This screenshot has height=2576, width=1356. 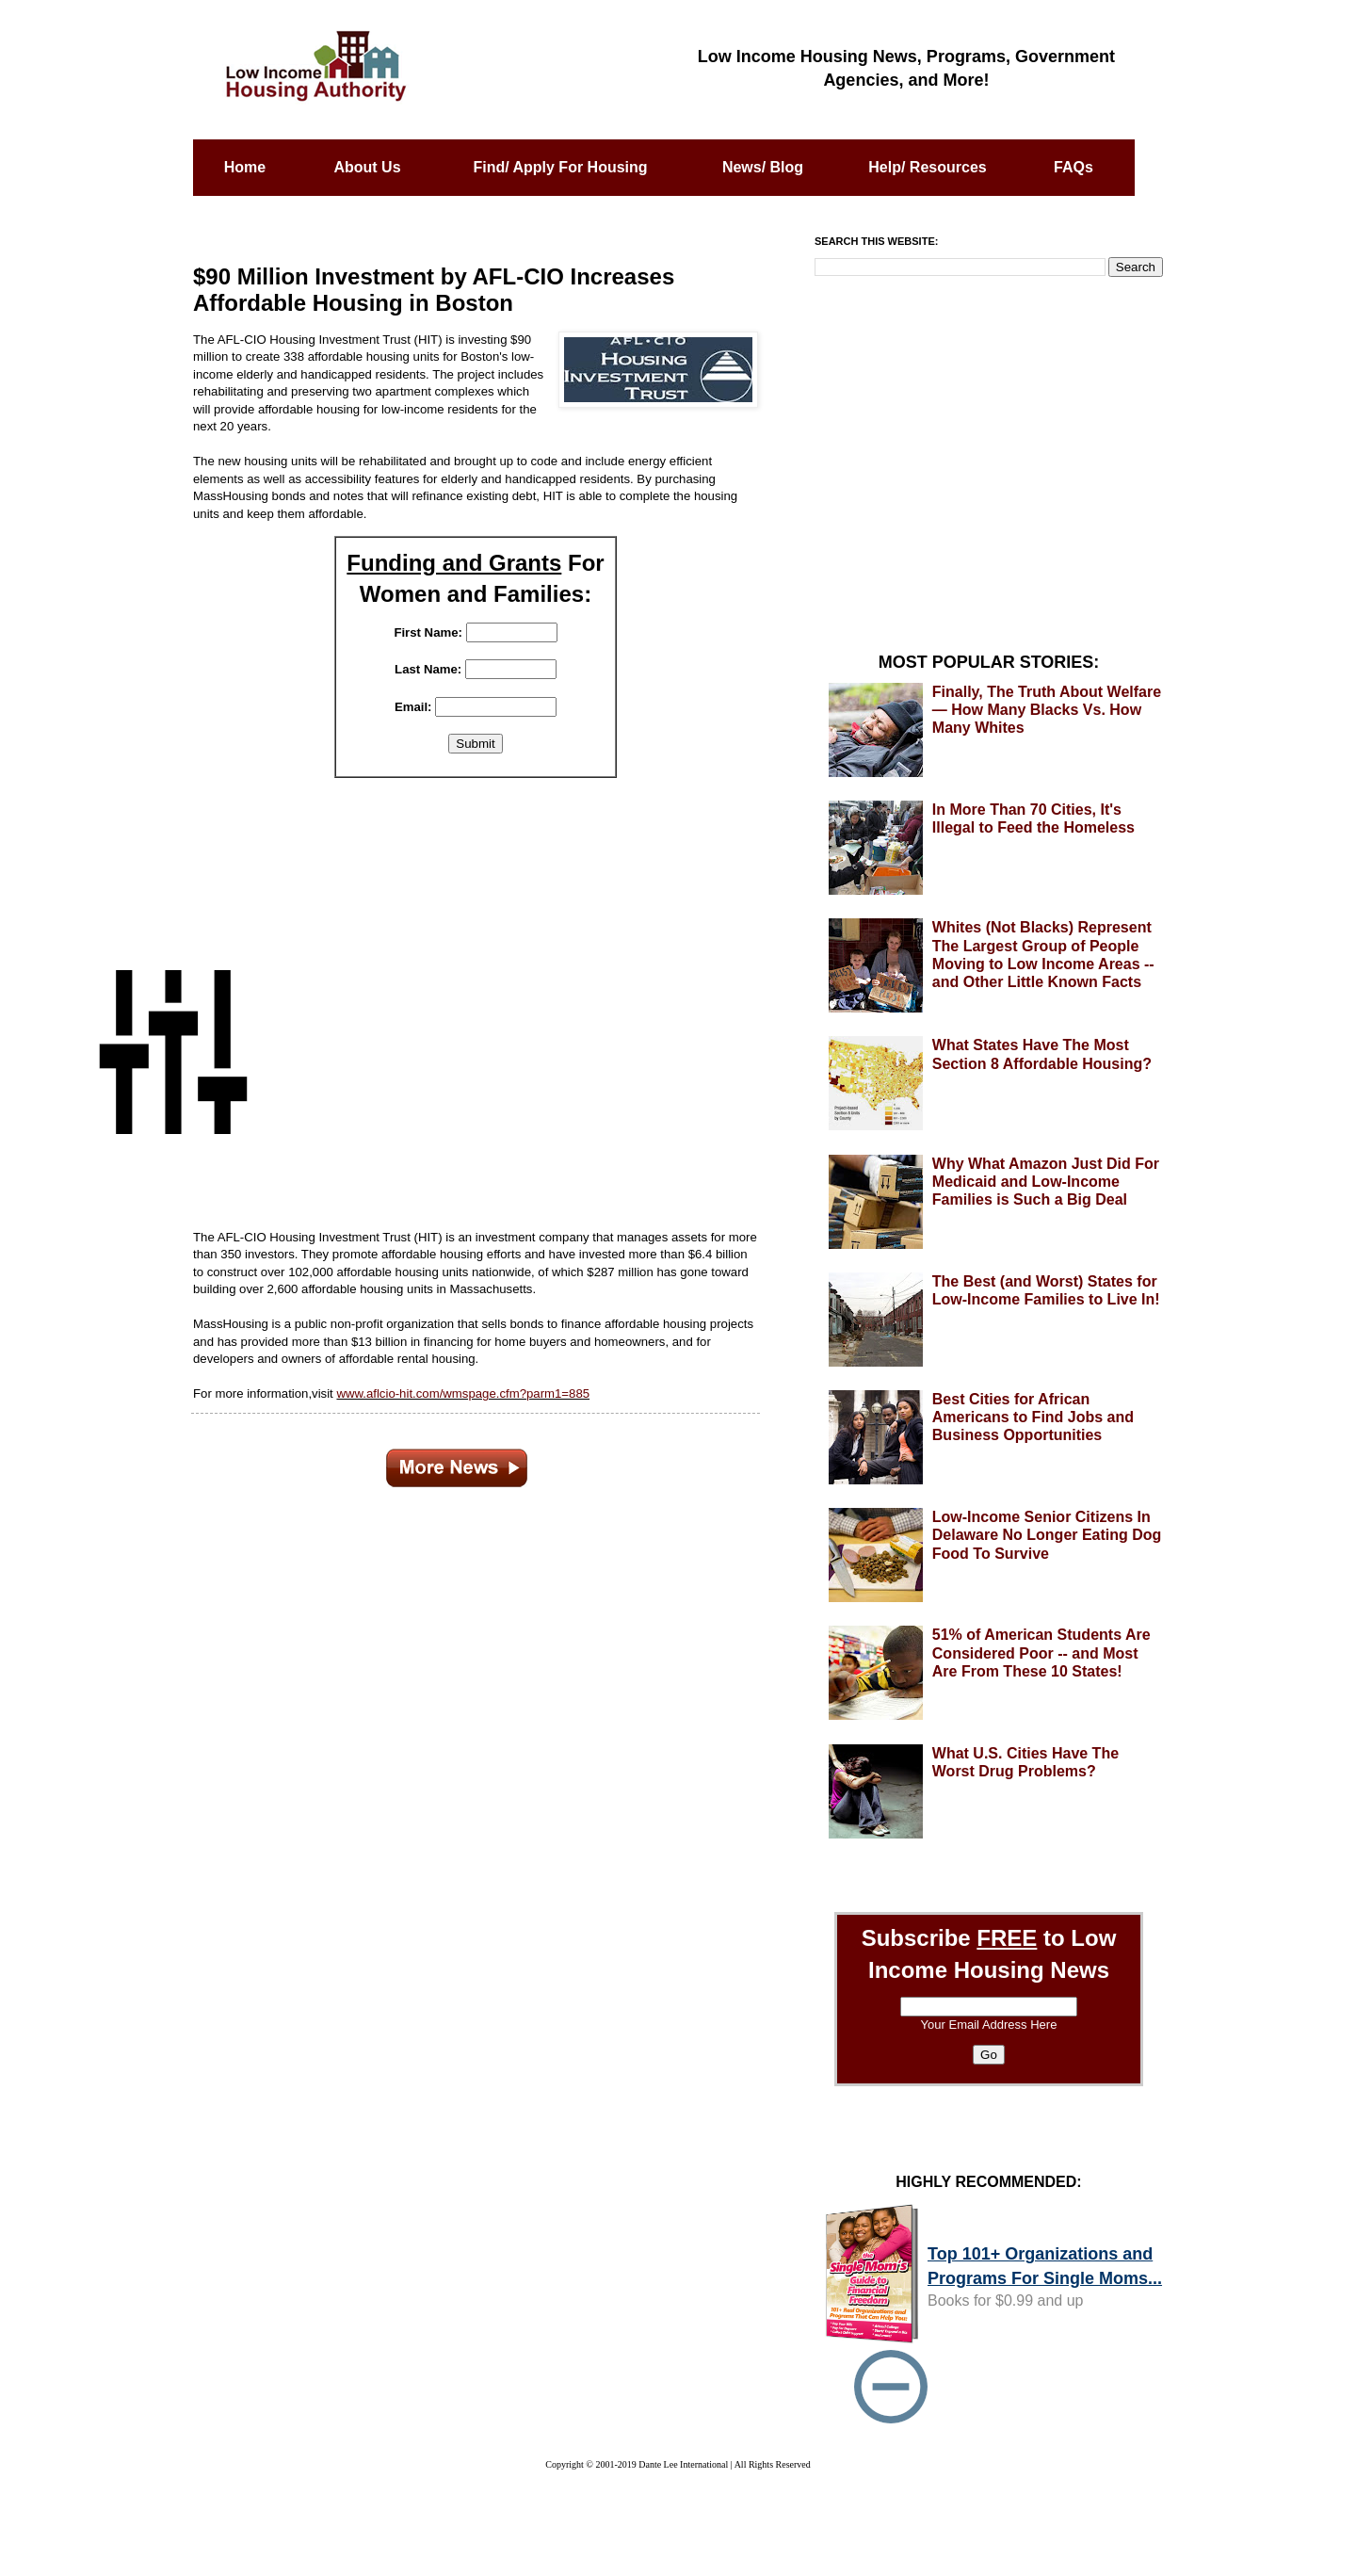 What do you see at coordinates (173, 1052) in the screenshot?
I see `adjust settings or preferences` at bounding box center [173, 1052].